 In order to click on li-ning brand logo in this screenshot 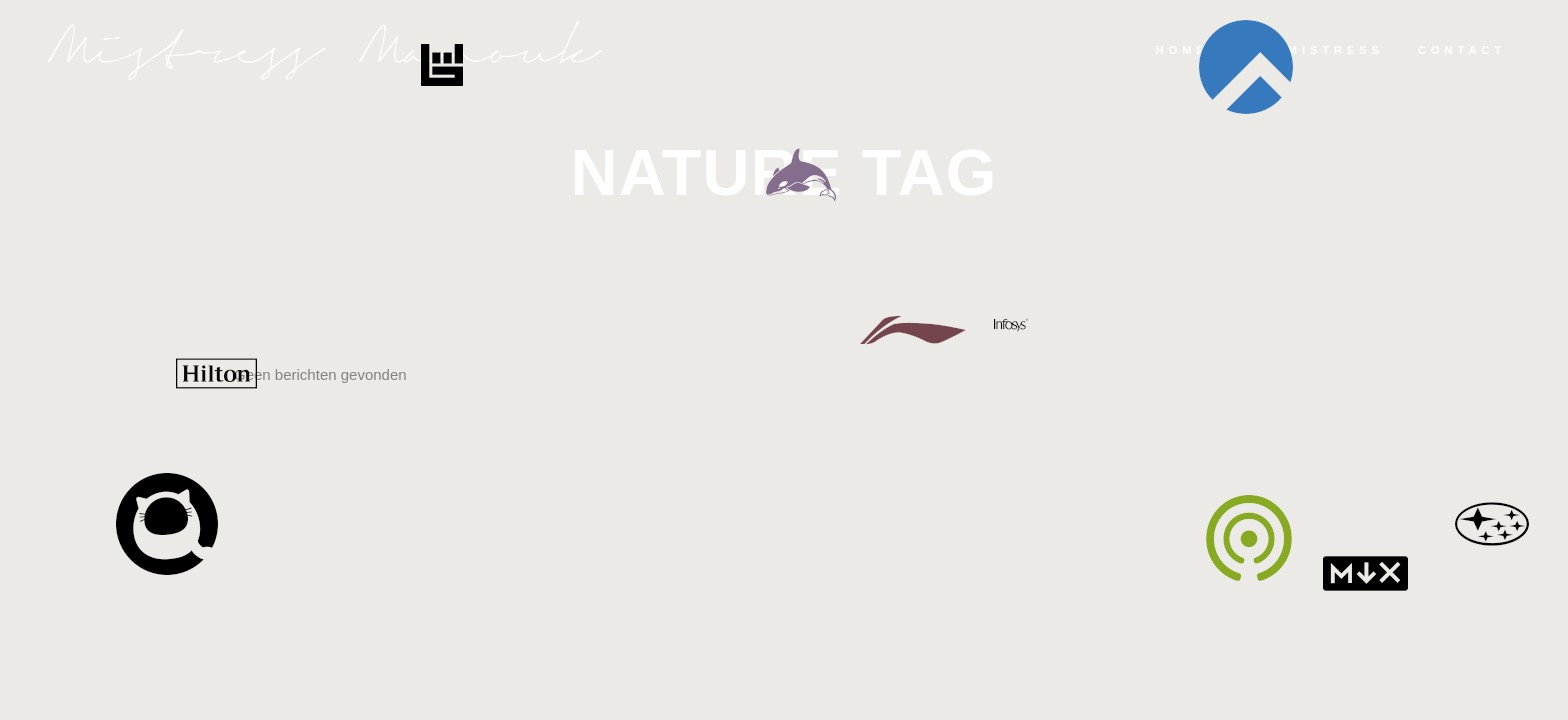, I will do `click(913, 330)`.